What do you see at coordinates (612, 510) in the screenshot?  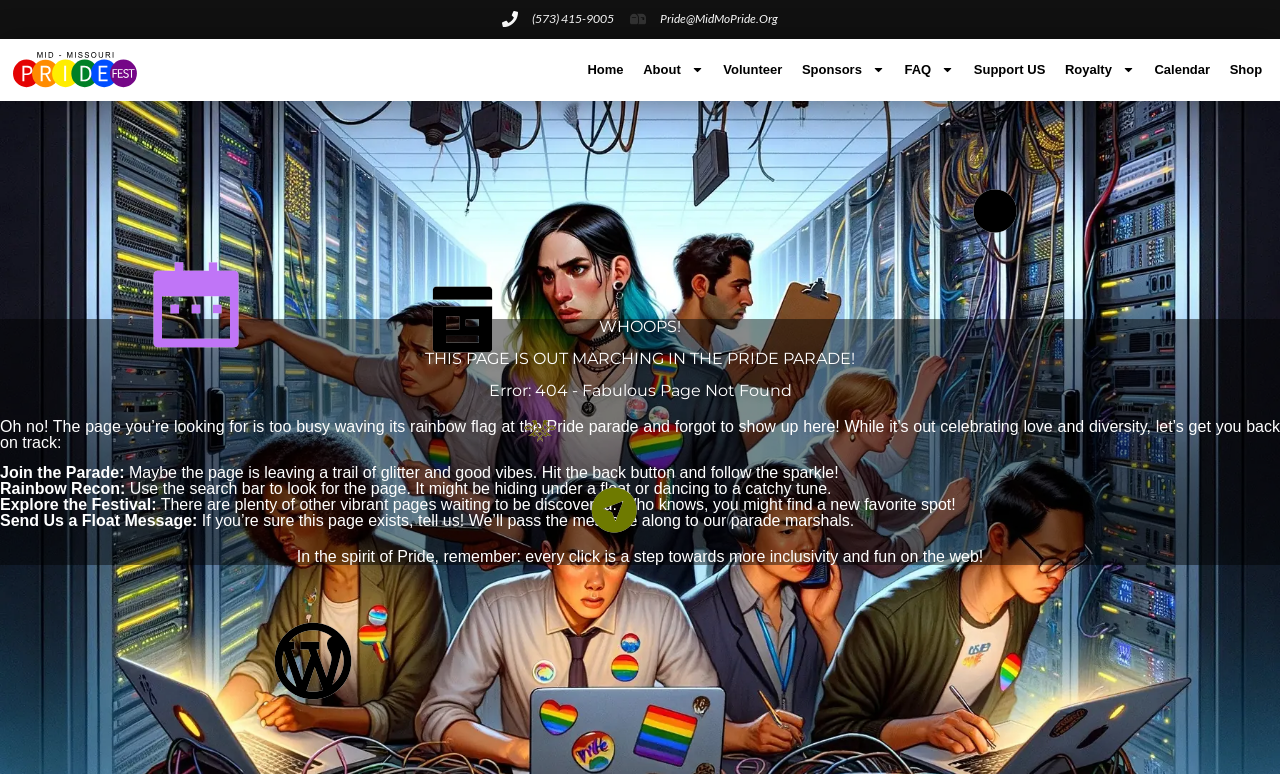 I see `open discover or explore feature` at bounding box center [612, 510].